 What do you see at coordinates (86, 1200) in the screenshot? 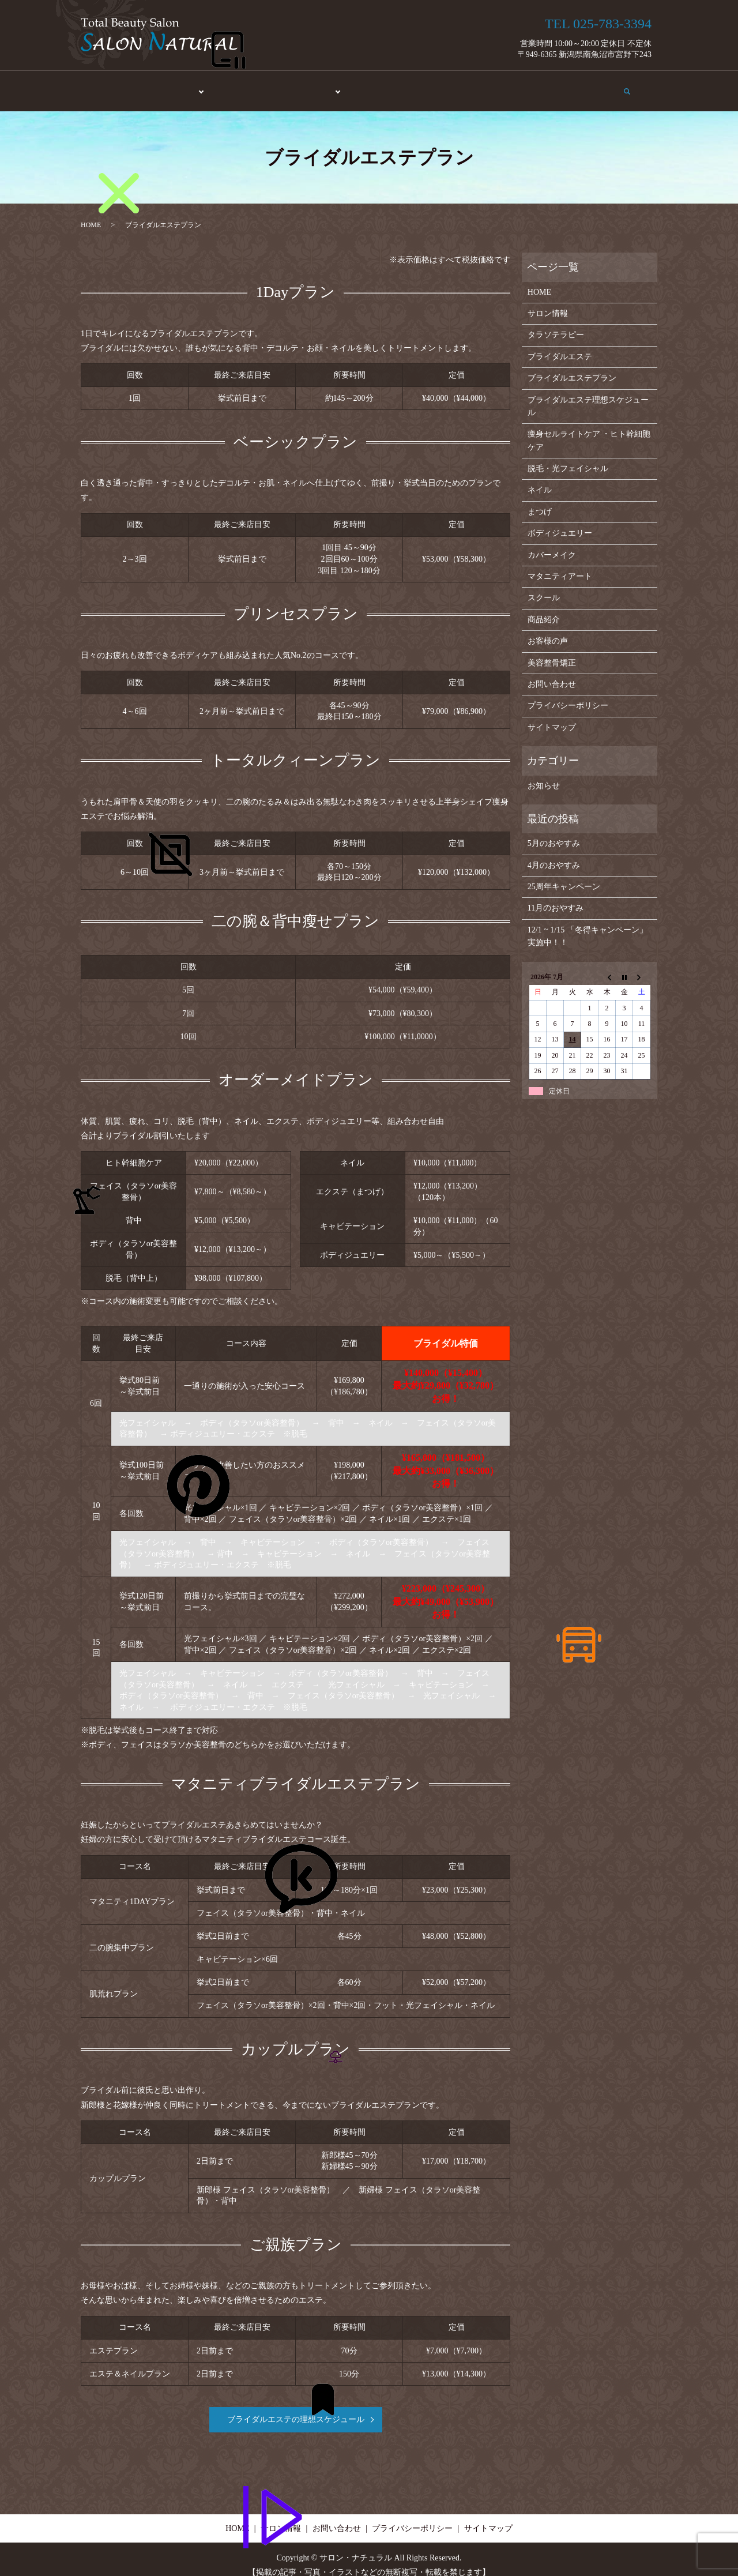
I see `access manufacturing or industrial settings` at bounding box center [86, 1200].